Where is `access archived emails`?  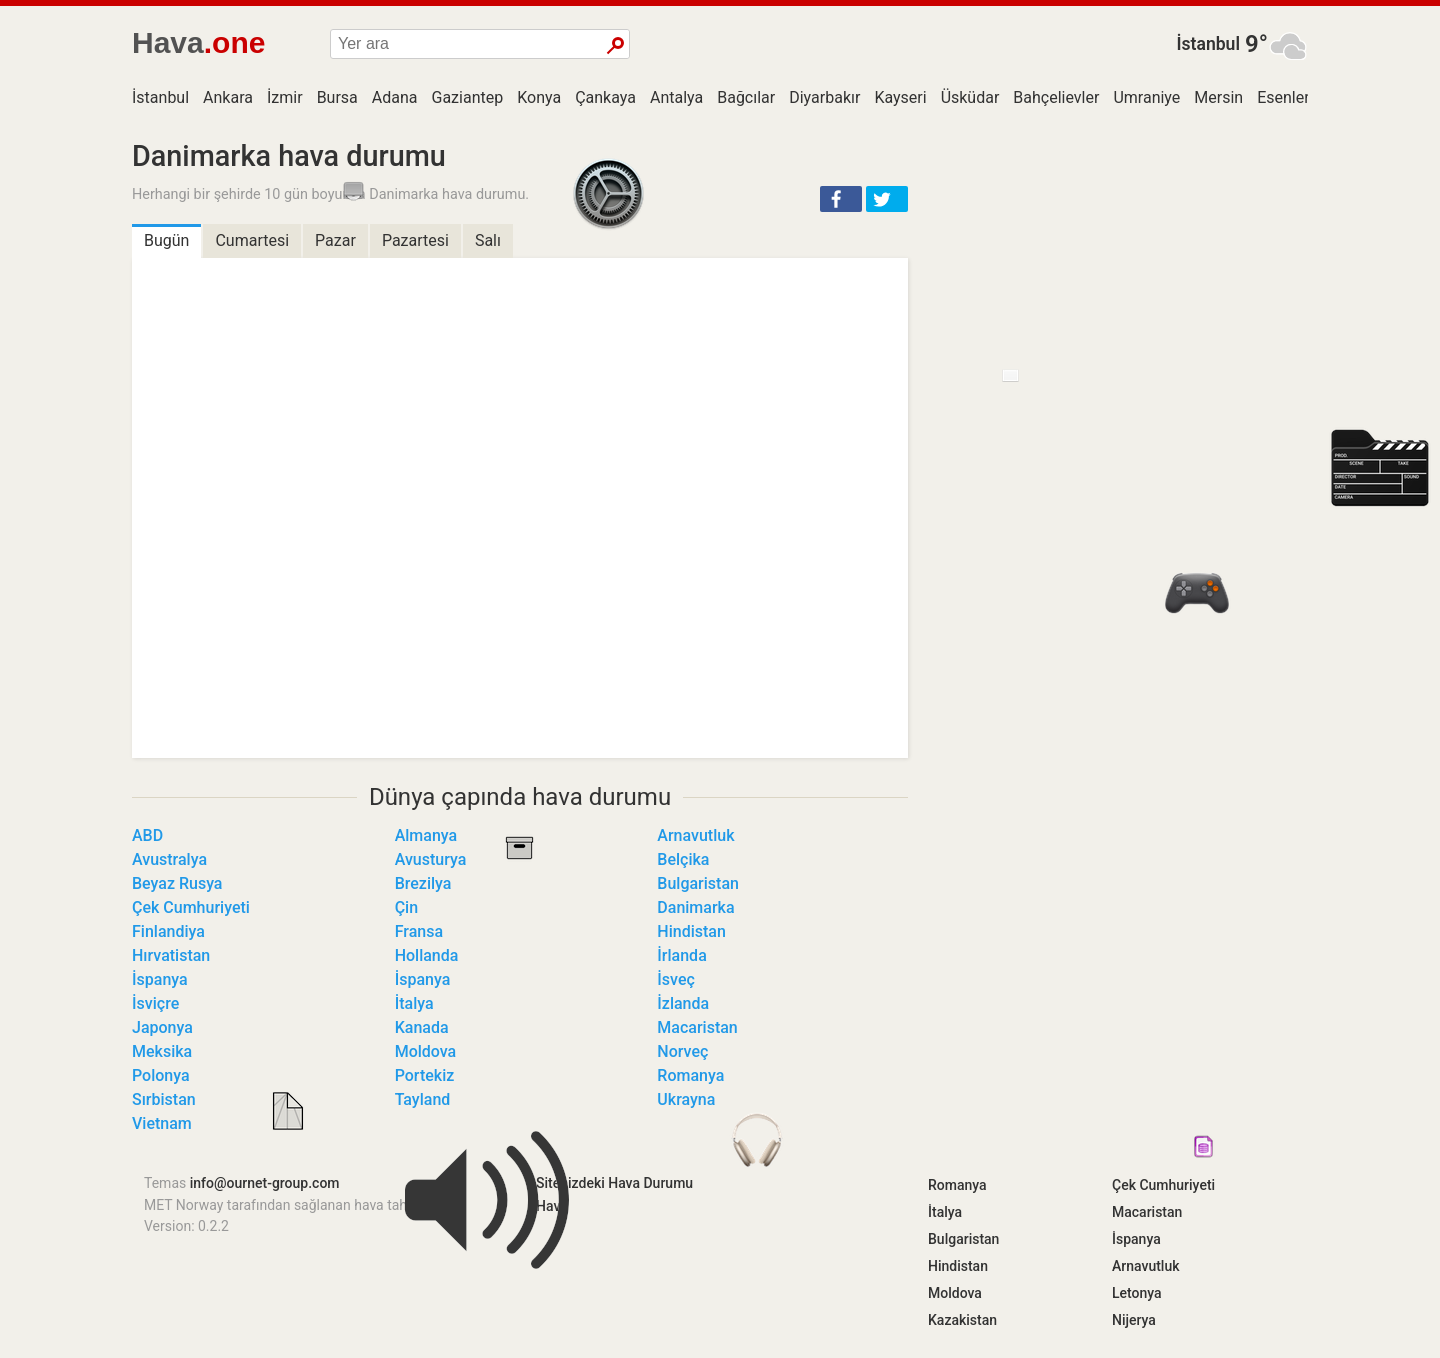 access archived emails is located at coordinates (519, 847).